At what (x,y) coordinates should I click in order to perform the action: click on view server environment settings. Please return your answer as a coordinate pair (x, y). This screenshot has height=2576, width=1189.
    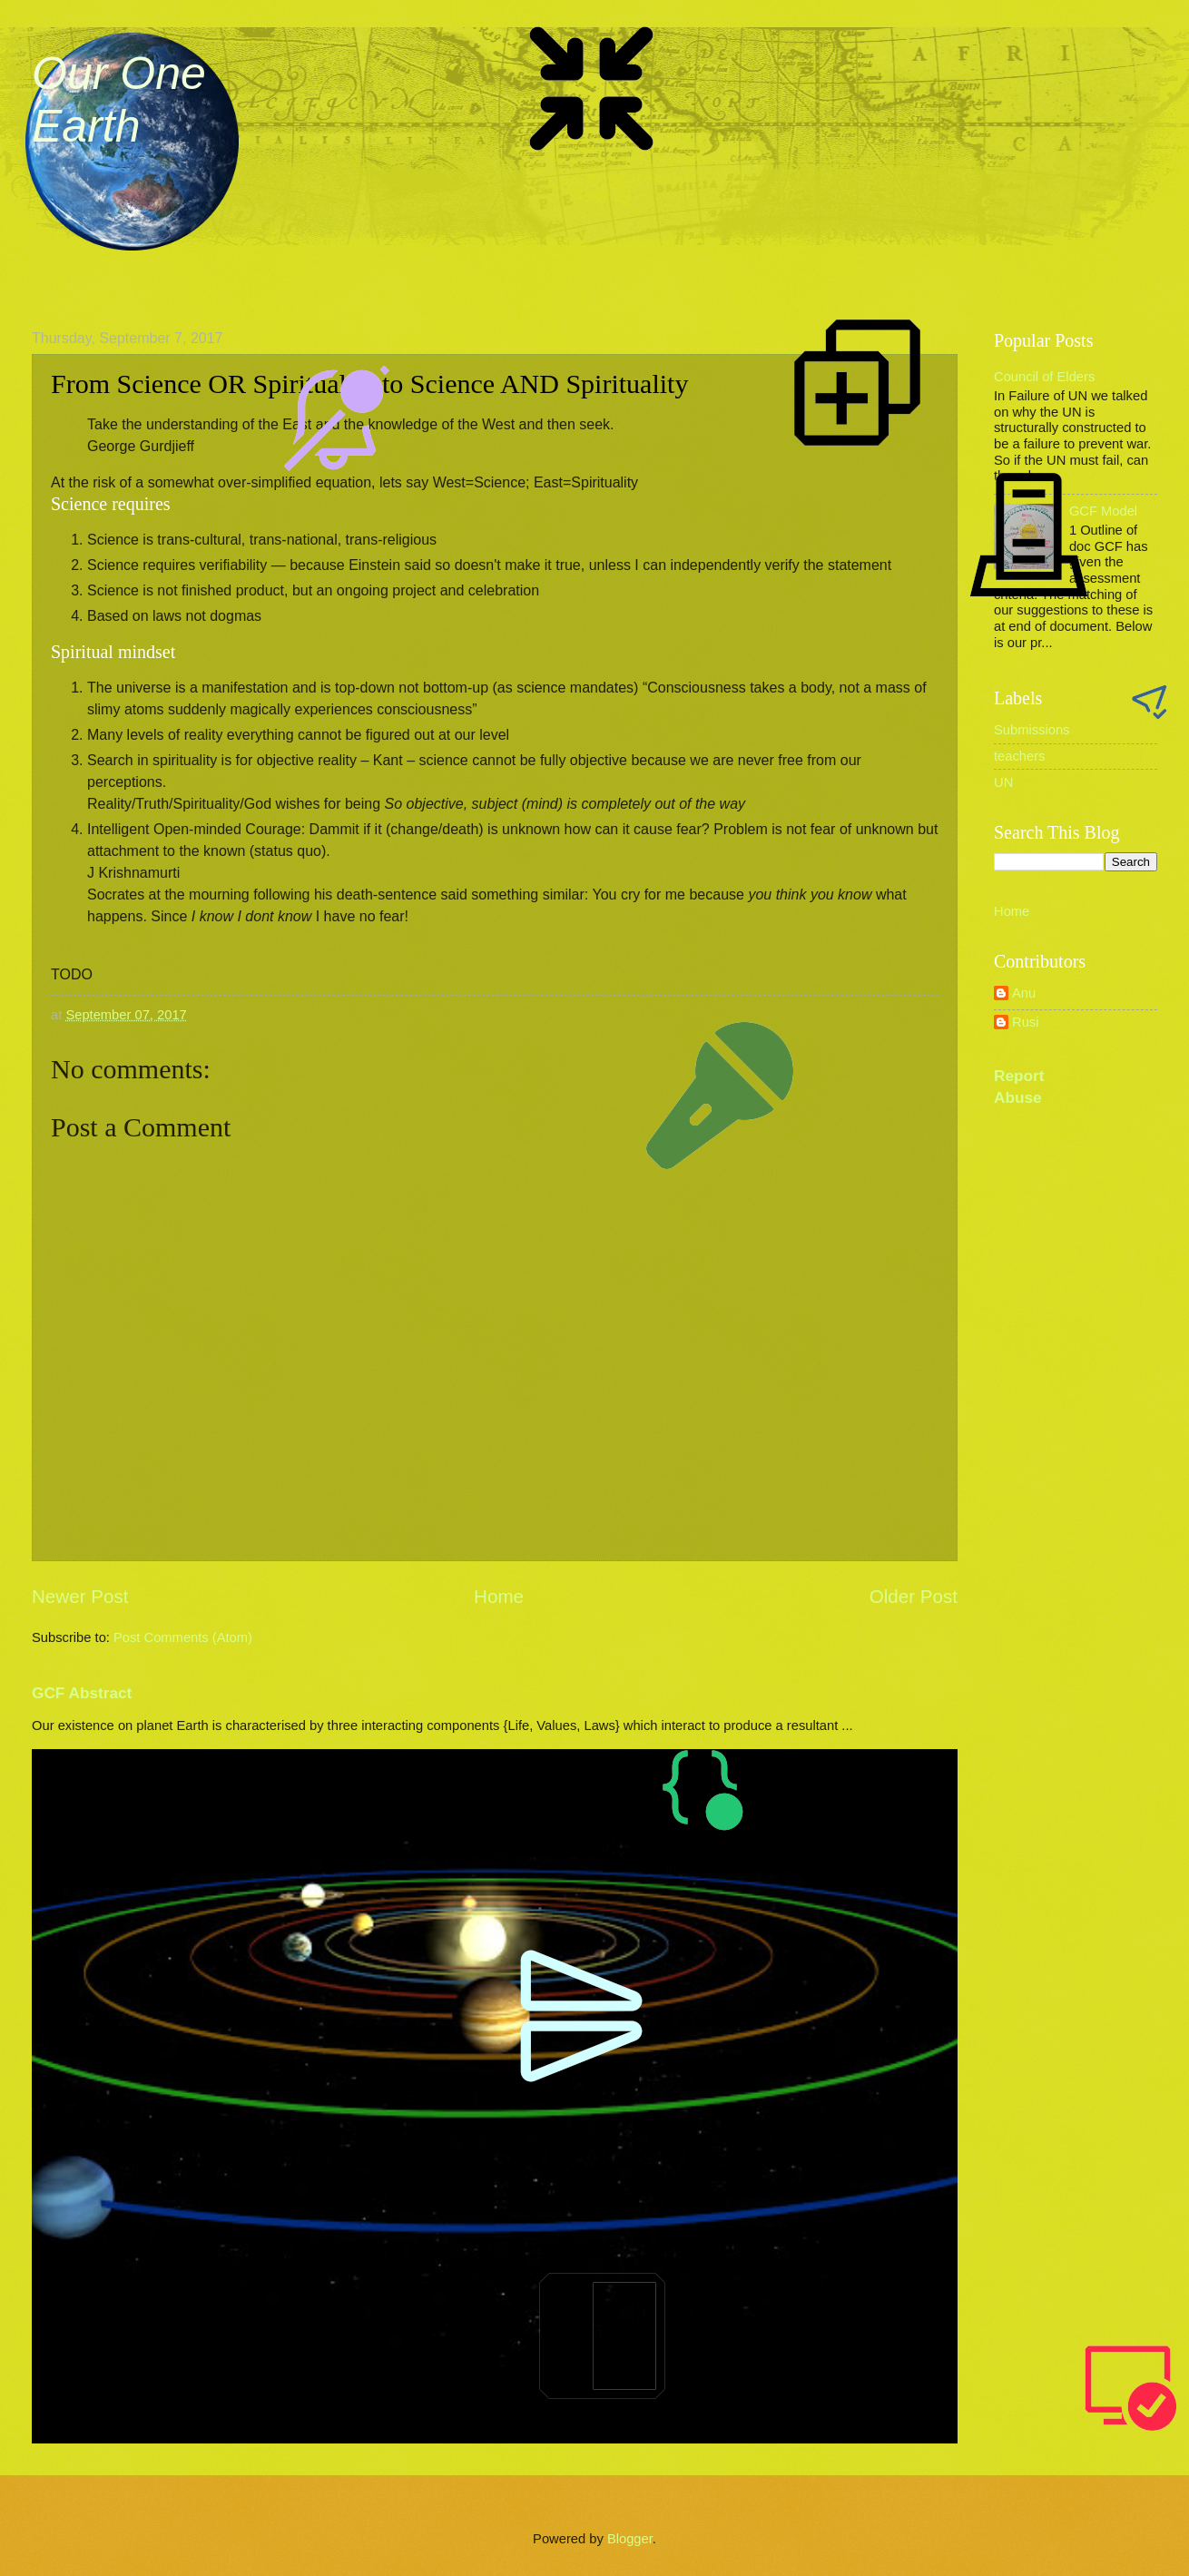
    Looking at the image, I should click on (1028, 530).